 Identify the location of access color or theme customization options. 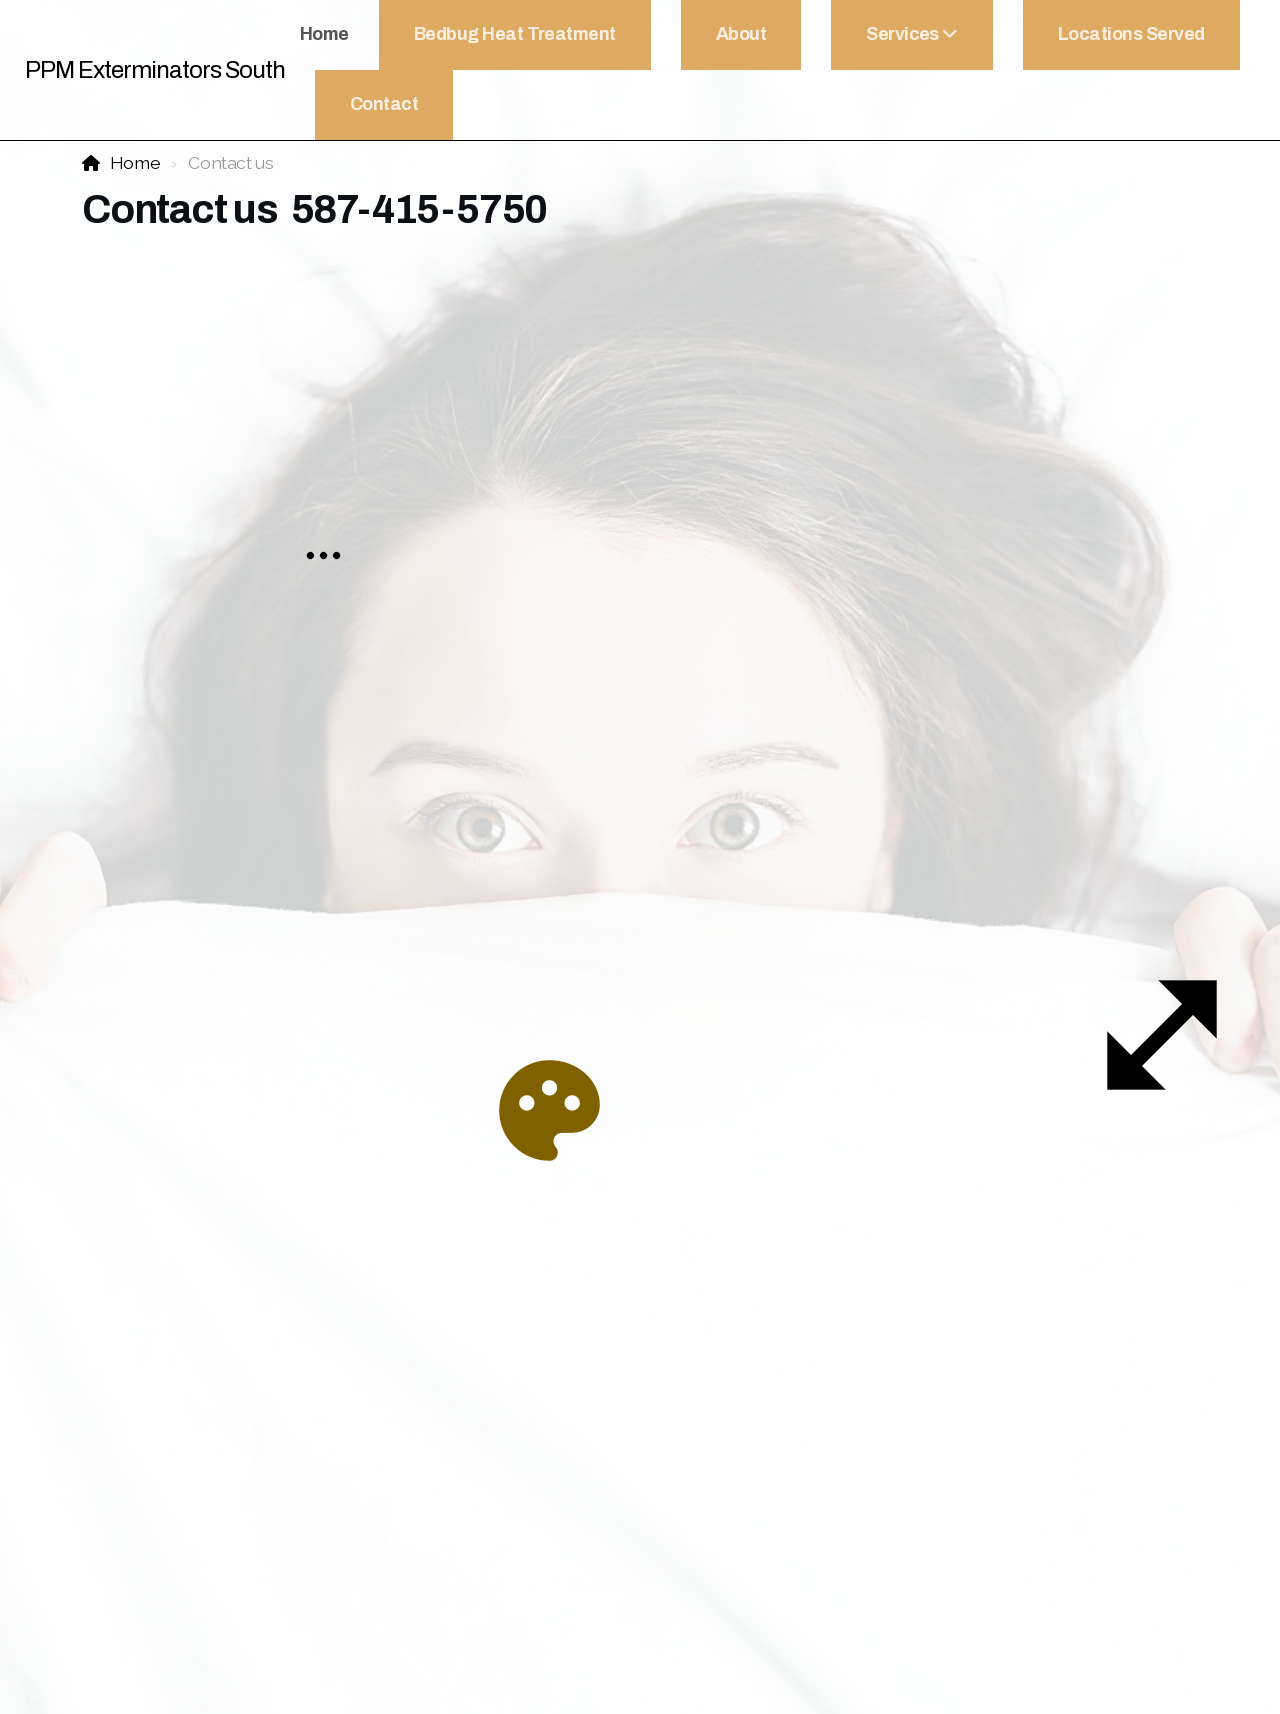
(549, 1110).